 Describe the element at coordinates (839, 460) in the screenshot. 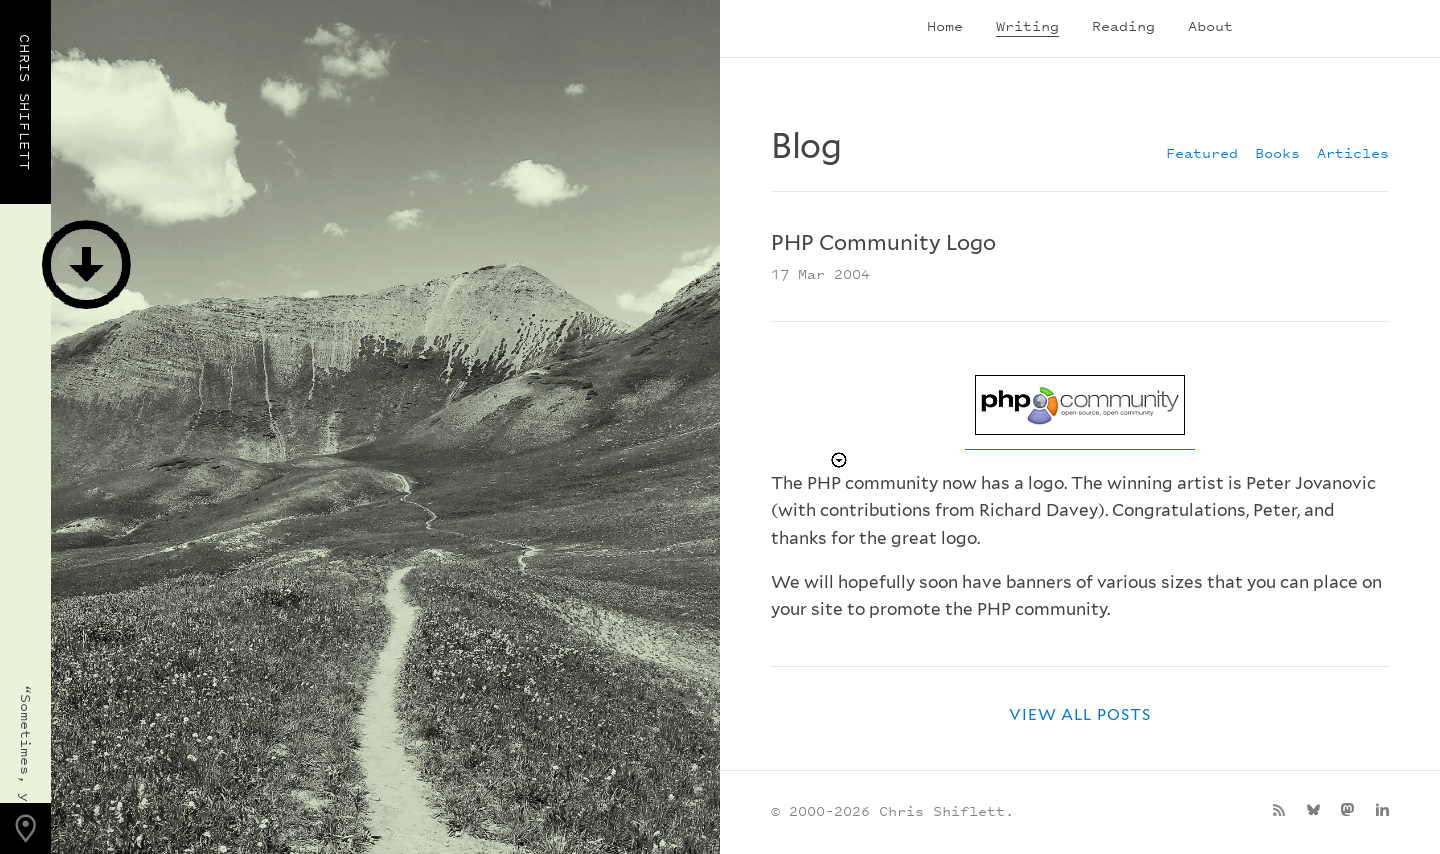

I see `tap to expand dropdown menu` at that location.